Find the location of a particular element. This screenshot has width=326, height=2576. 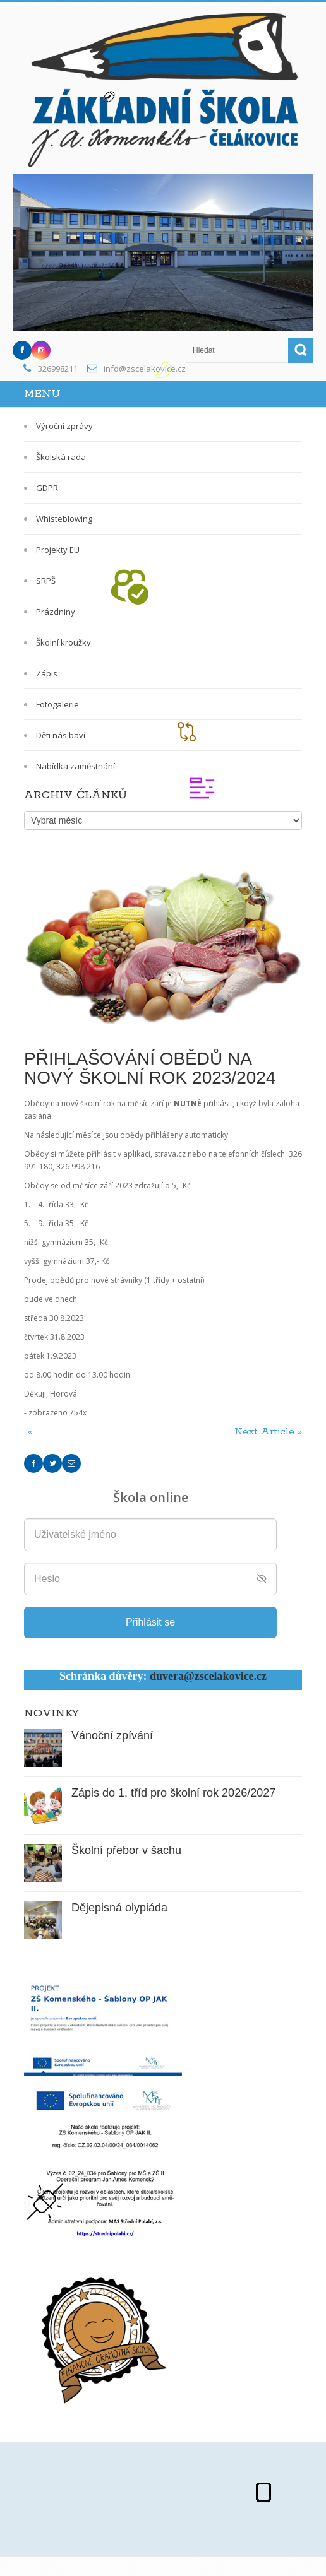

indicates an active connection established is located at coordinates (45, 2202).